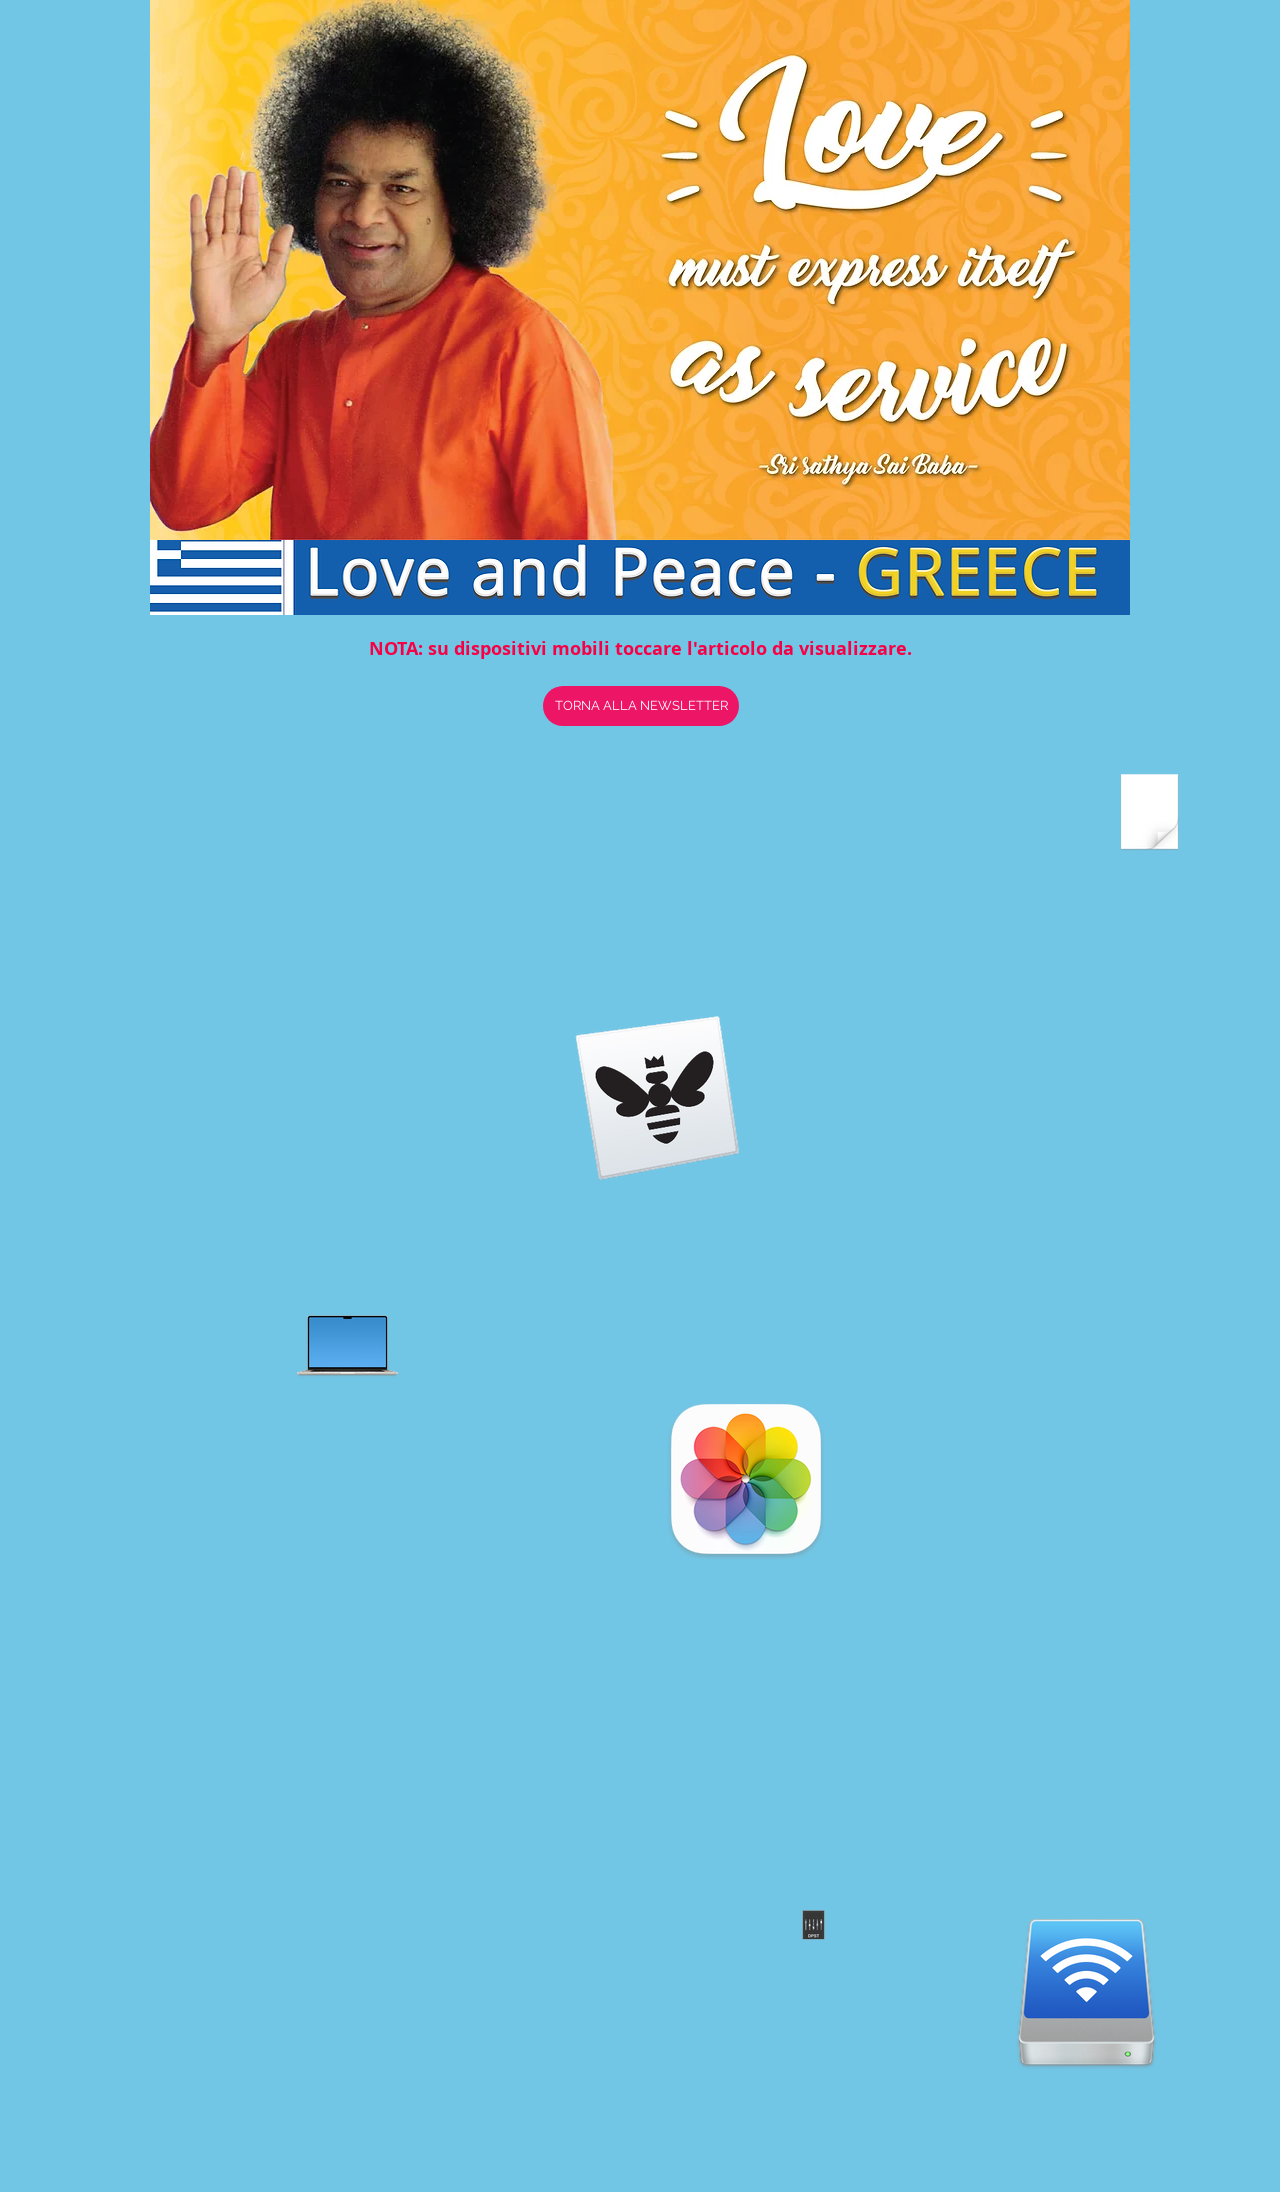  Describe the element at coordinates (1149, 813) in the screenshot. I see `a blank document or stationery template` at that location.